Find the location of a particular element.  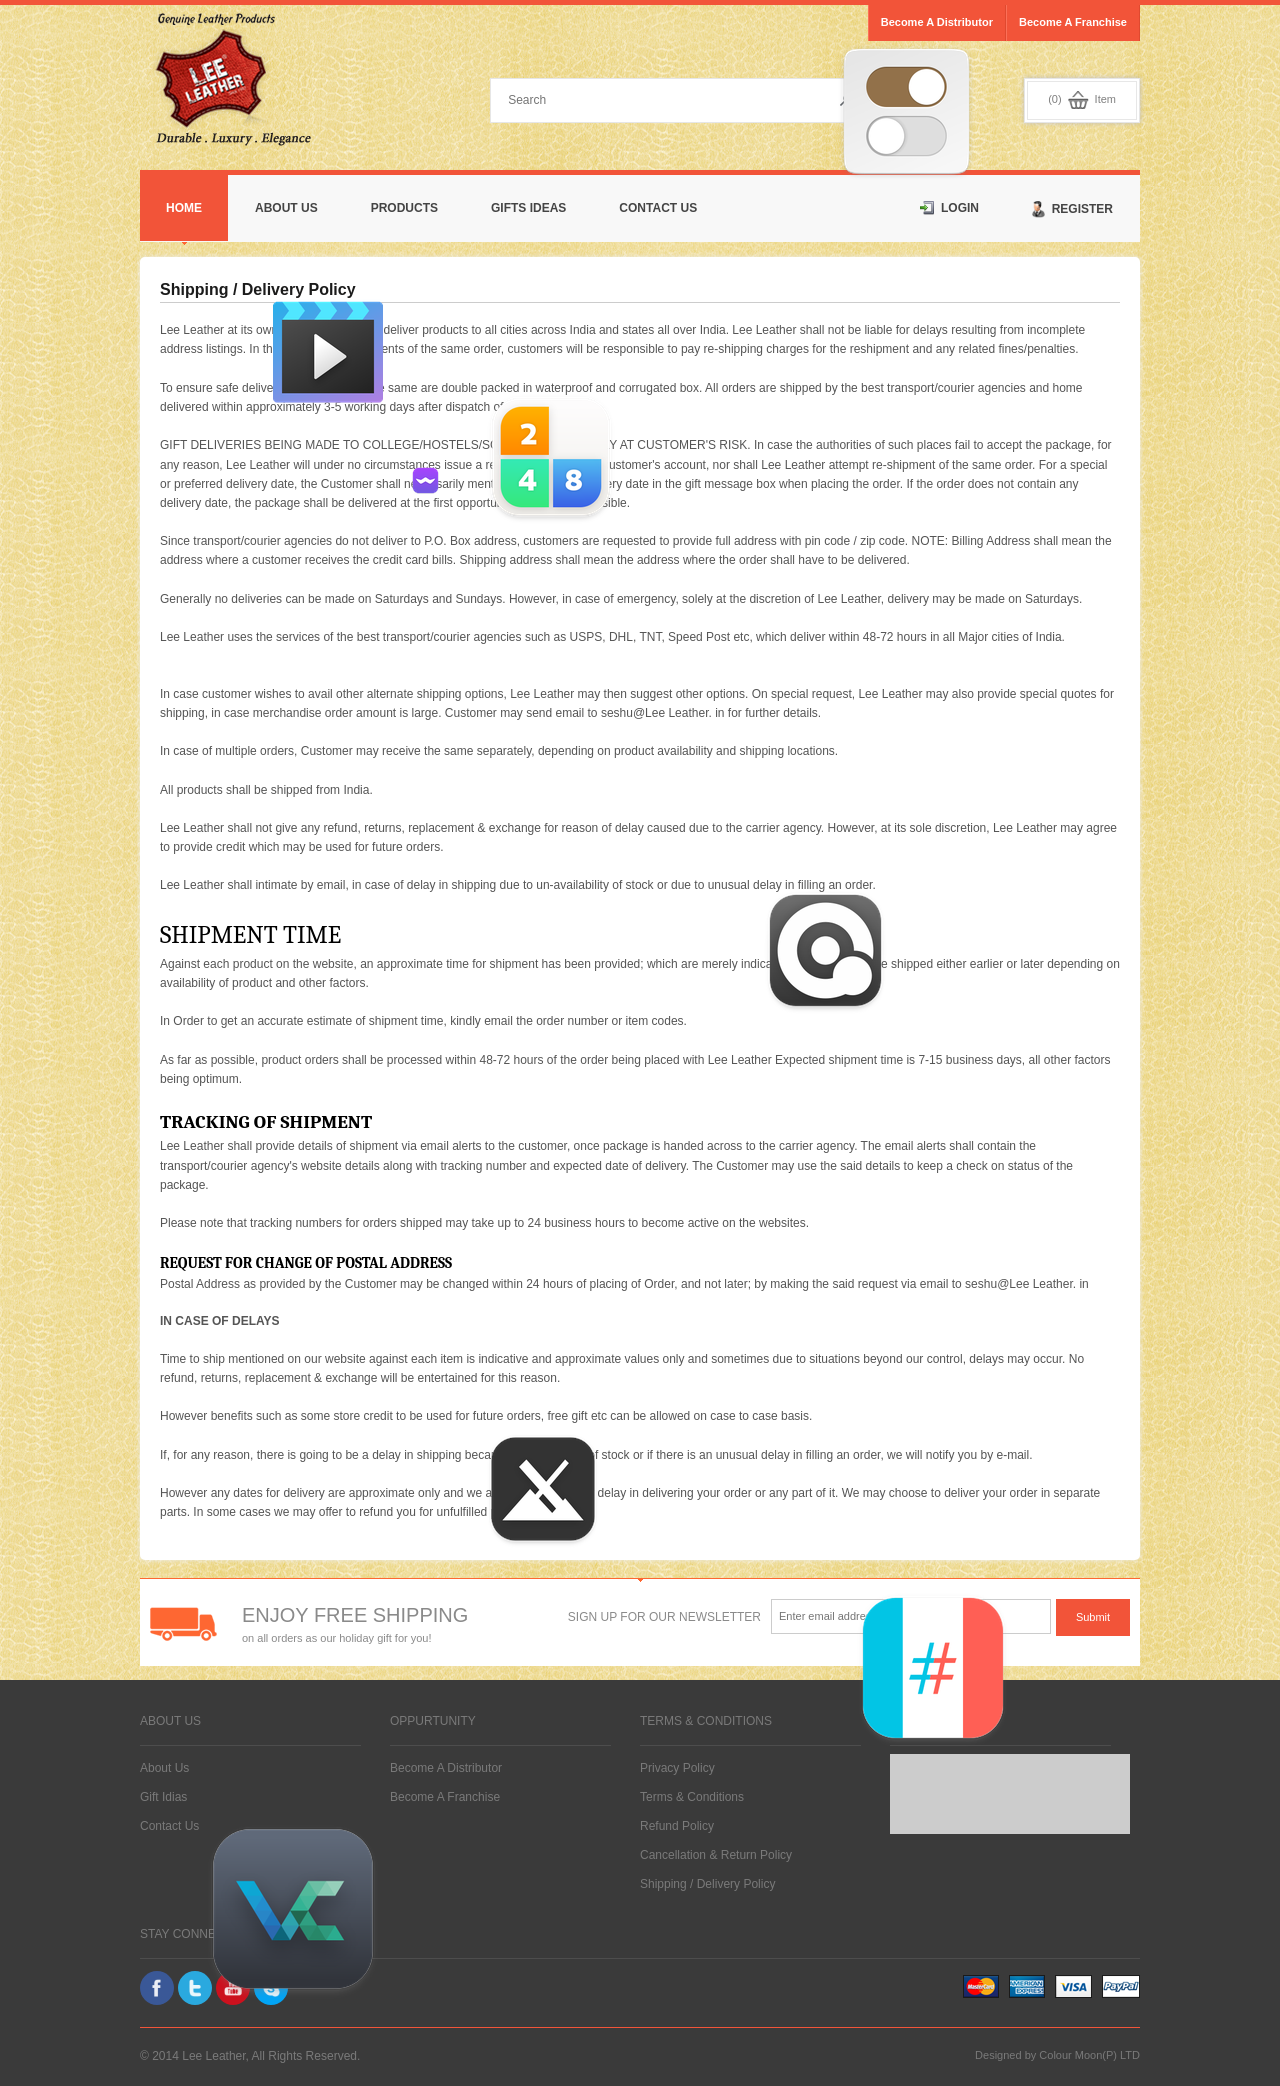

launch ryujinx nintendo switch emulator is located at coordinates (933, 1668).